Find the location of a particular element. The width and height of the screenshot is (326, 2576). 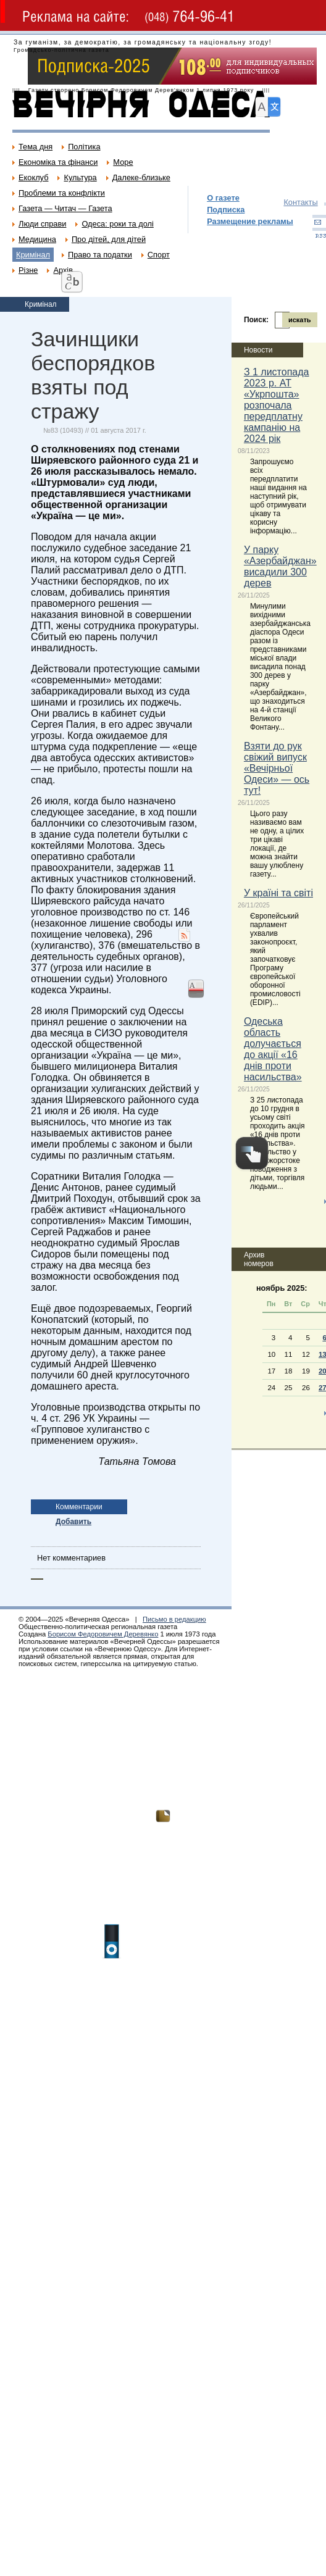

access font and typography settings is located at coordinates (72, 281).